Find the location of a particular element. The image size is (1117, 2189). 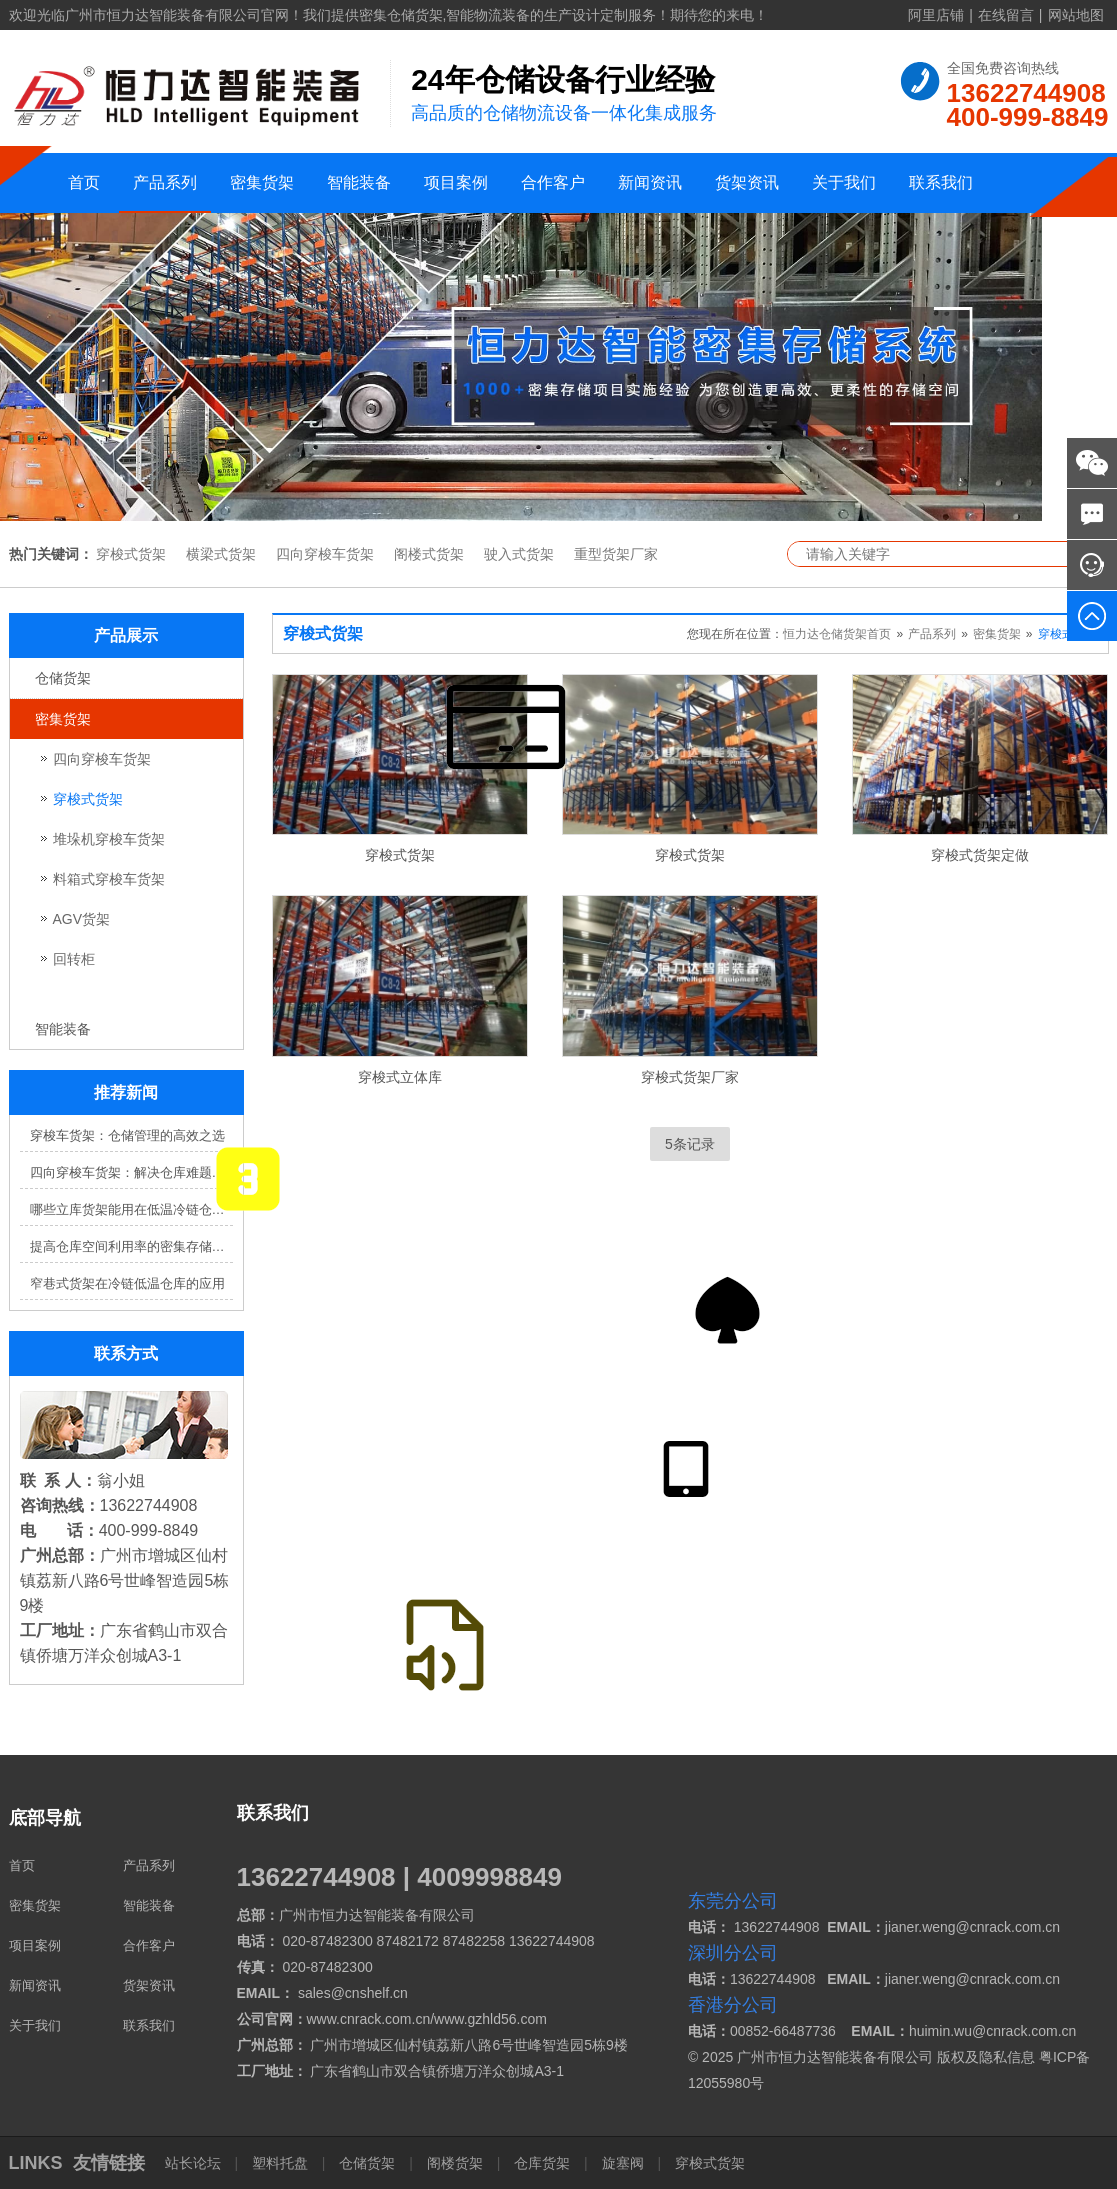

manage payment methods is located at coordinates (506, 727).